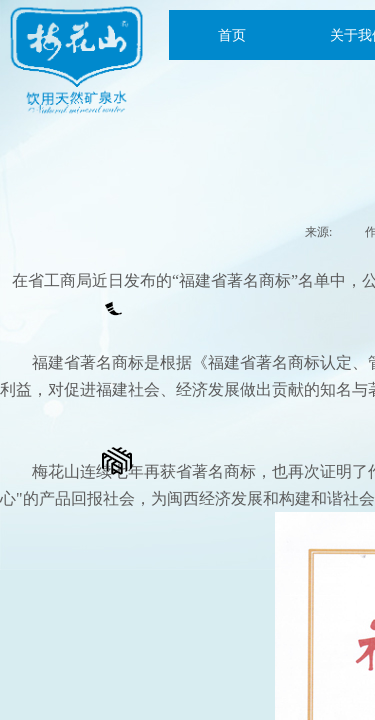  Describe the element at coordinates (117, 461) in the screenshot. I see `linkerd service mesh platform logo` at that location.